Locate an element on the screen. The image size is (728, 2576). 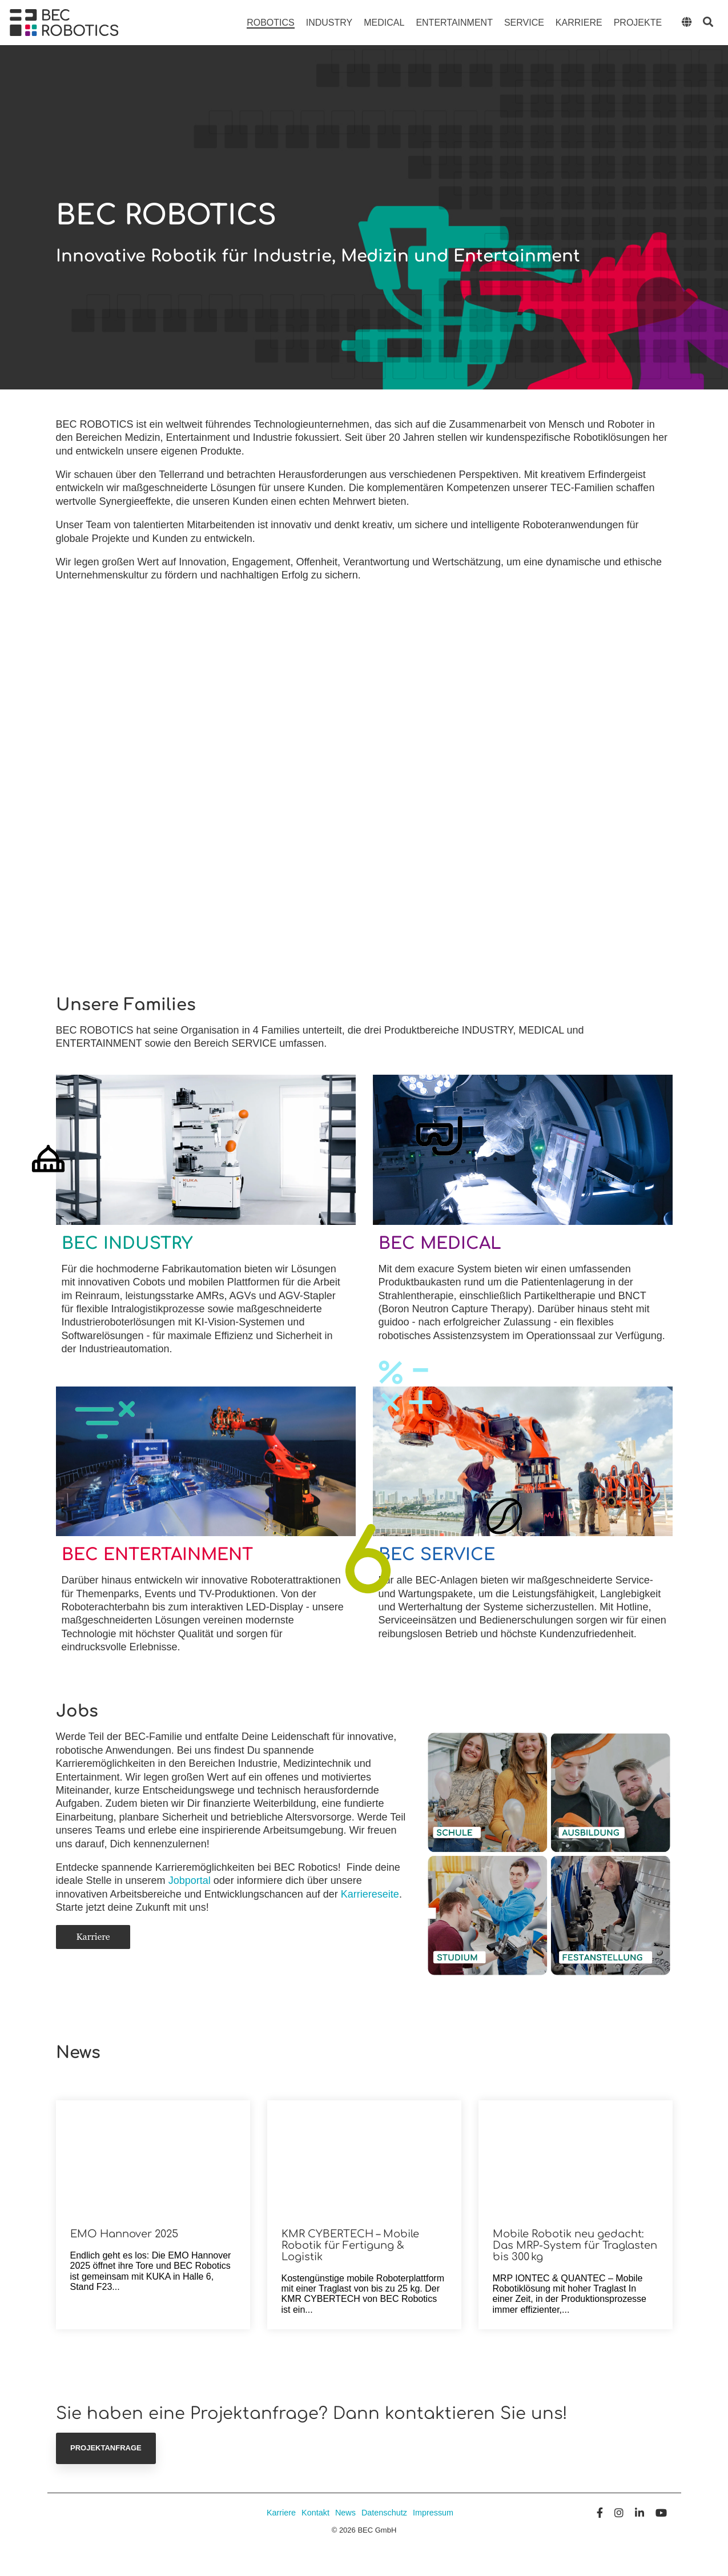
access scuba diving or snorkeling activities is located at coordinates (439, 1137).